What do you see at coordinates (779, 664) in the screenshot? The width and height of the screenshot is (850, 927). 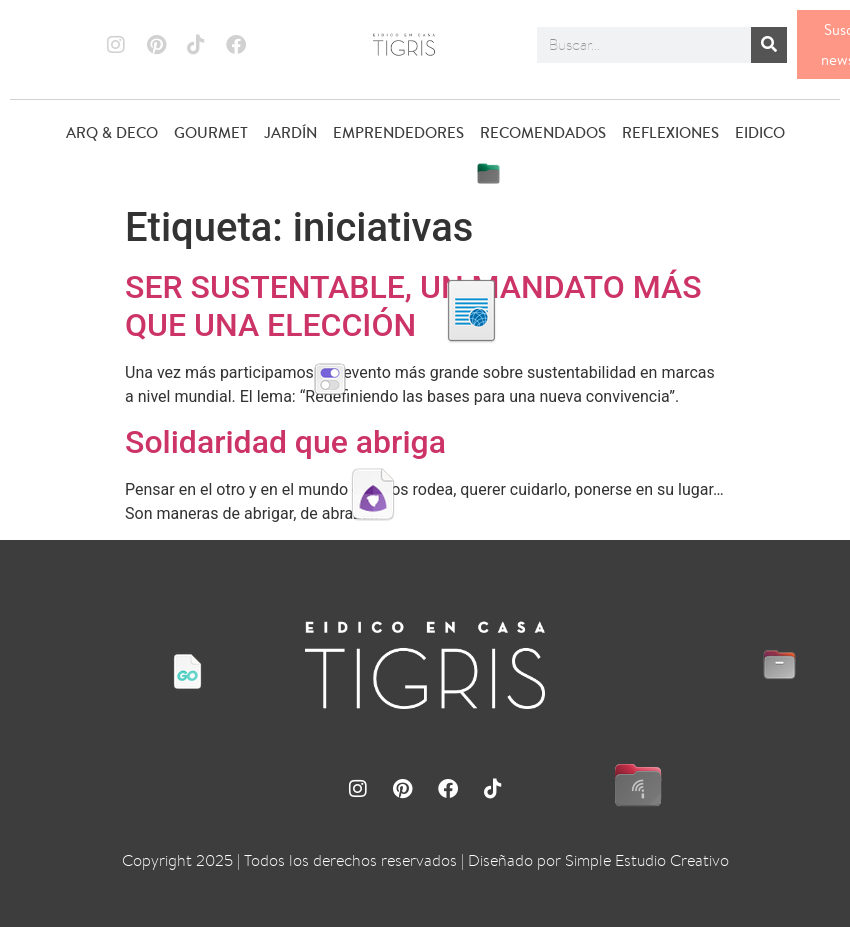 I see `open the file manager application` at bounding box center [779, 664].